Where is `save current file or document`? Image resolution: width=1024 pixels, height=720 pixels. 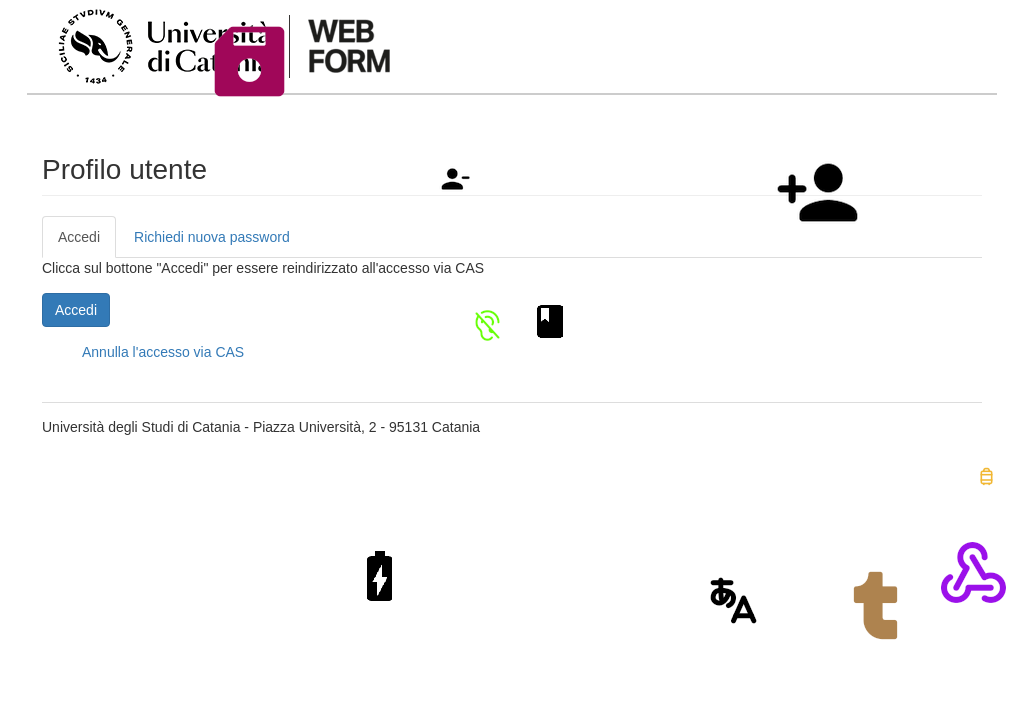
save current file or document is located at coordinates (249, 61).